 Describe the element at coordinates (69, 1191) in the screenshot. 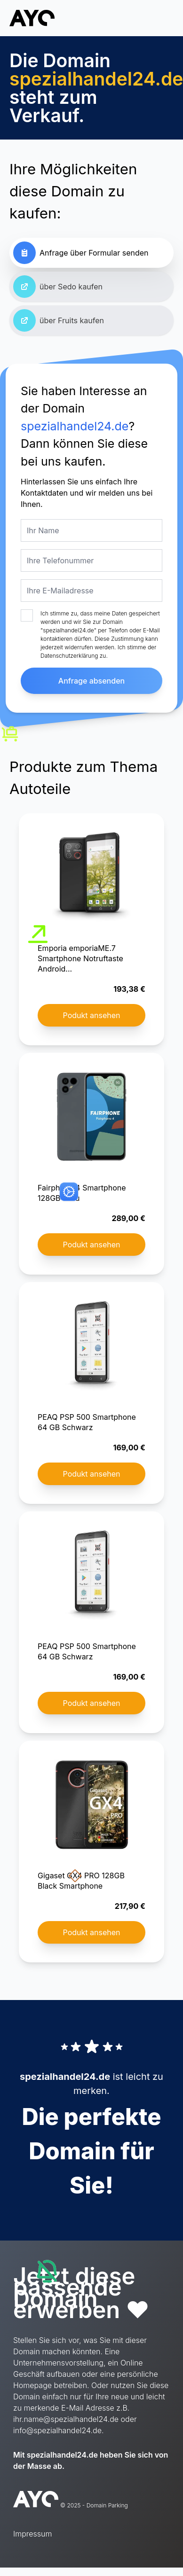

I see `access system settings and preferences` at that location.